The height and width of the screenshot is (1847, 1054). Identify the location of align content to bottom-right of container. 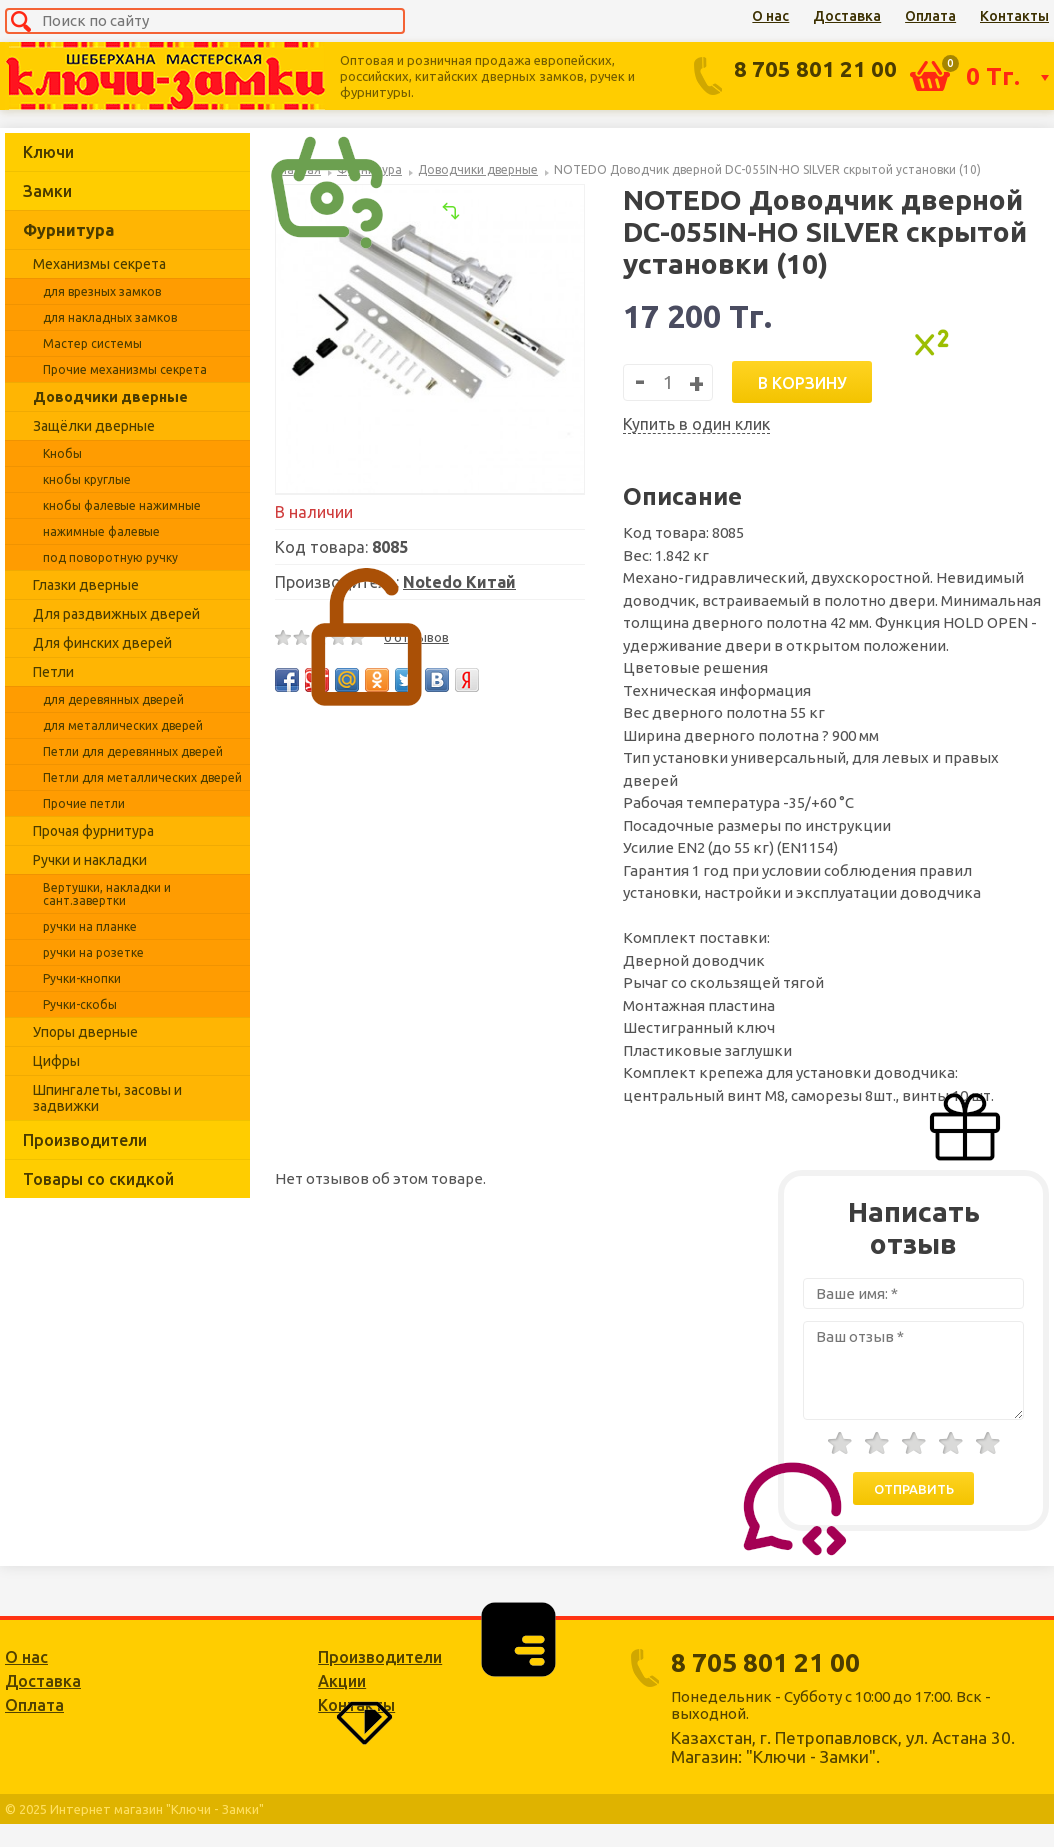
(518, 1639).